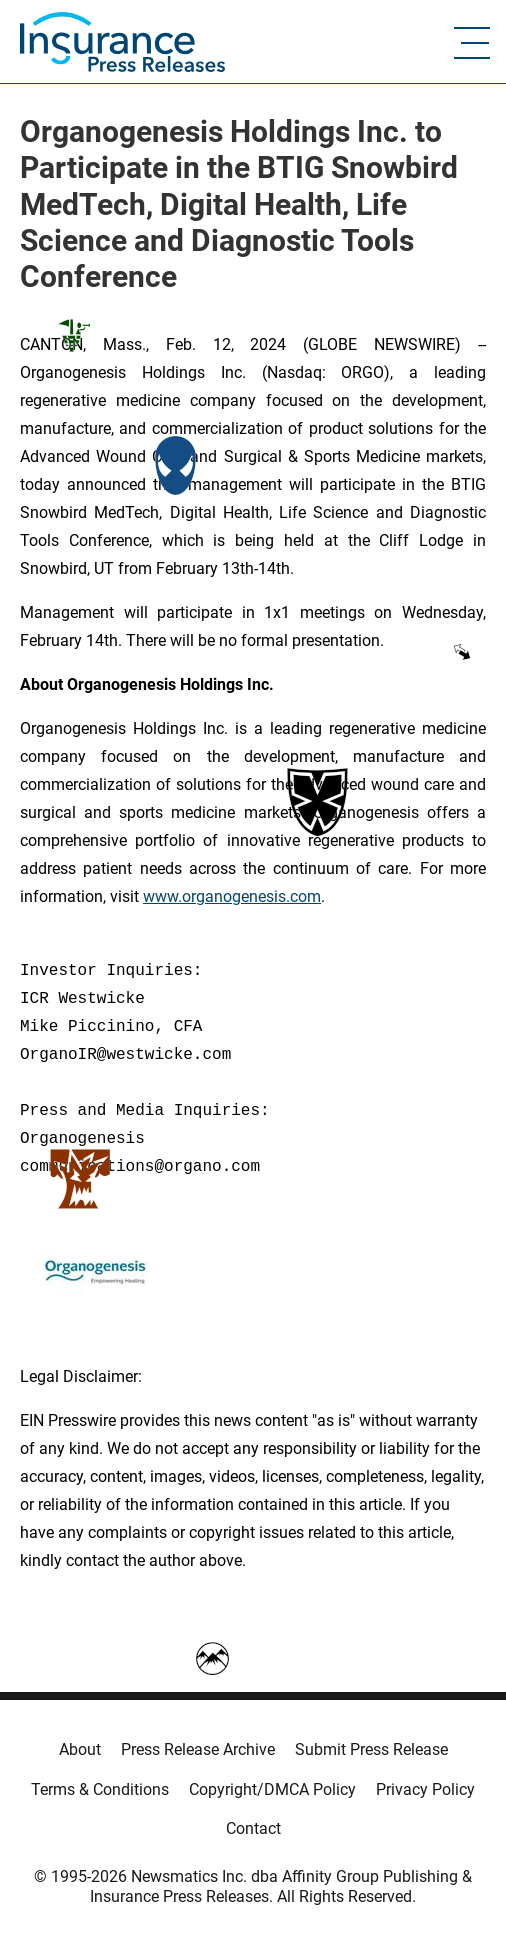  What do you see at coordinates (175, 465) in the screenshot?
I see `select spider mask avatar or character` at bounding box center [175, 465].